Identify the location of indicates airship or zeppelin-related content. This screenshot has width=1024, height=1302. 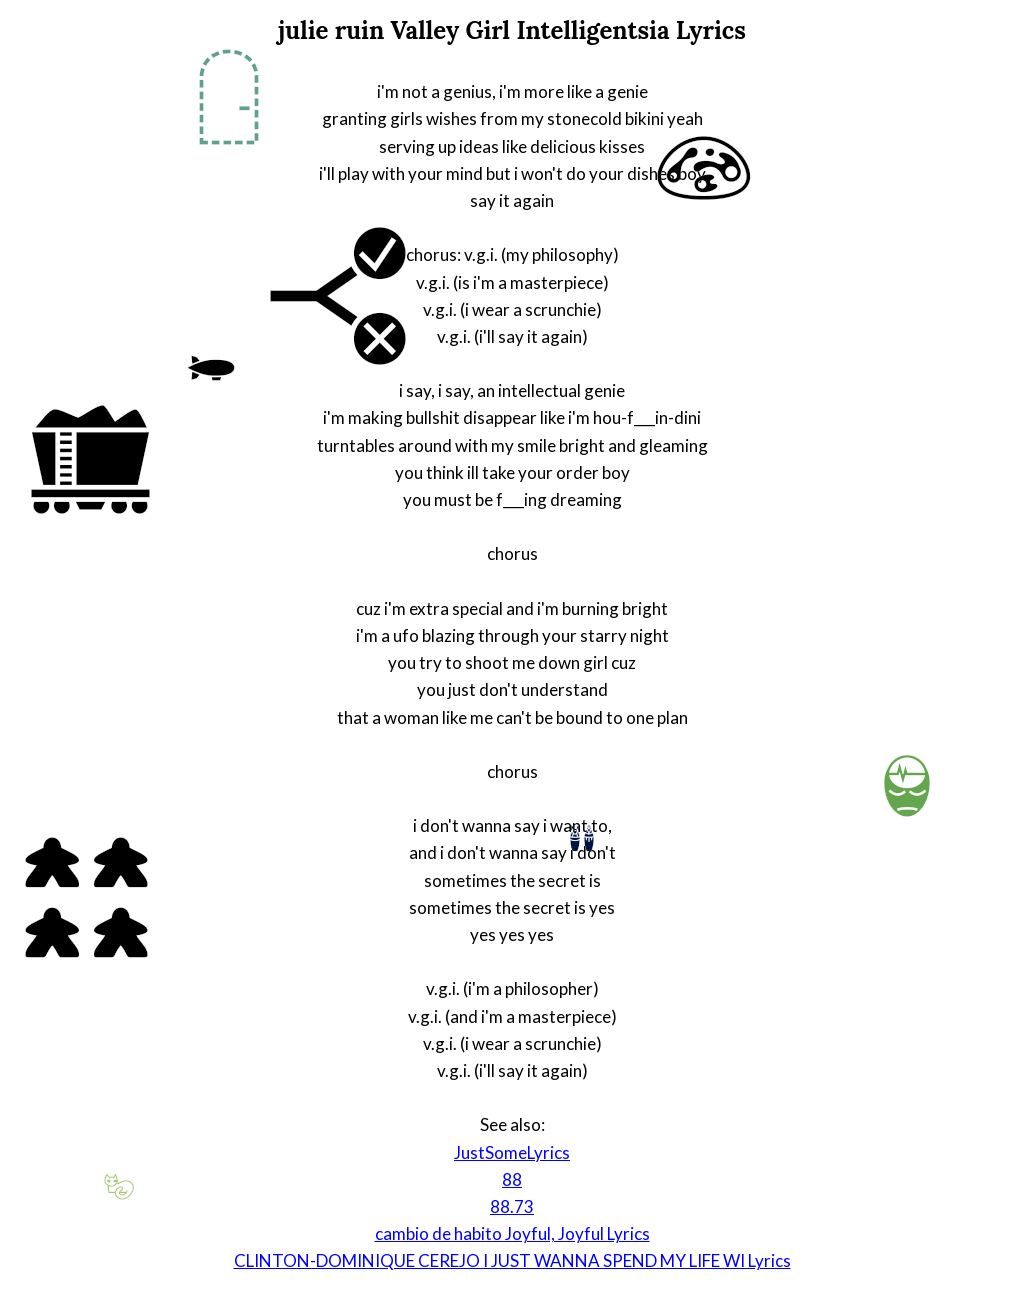
(211, 368).